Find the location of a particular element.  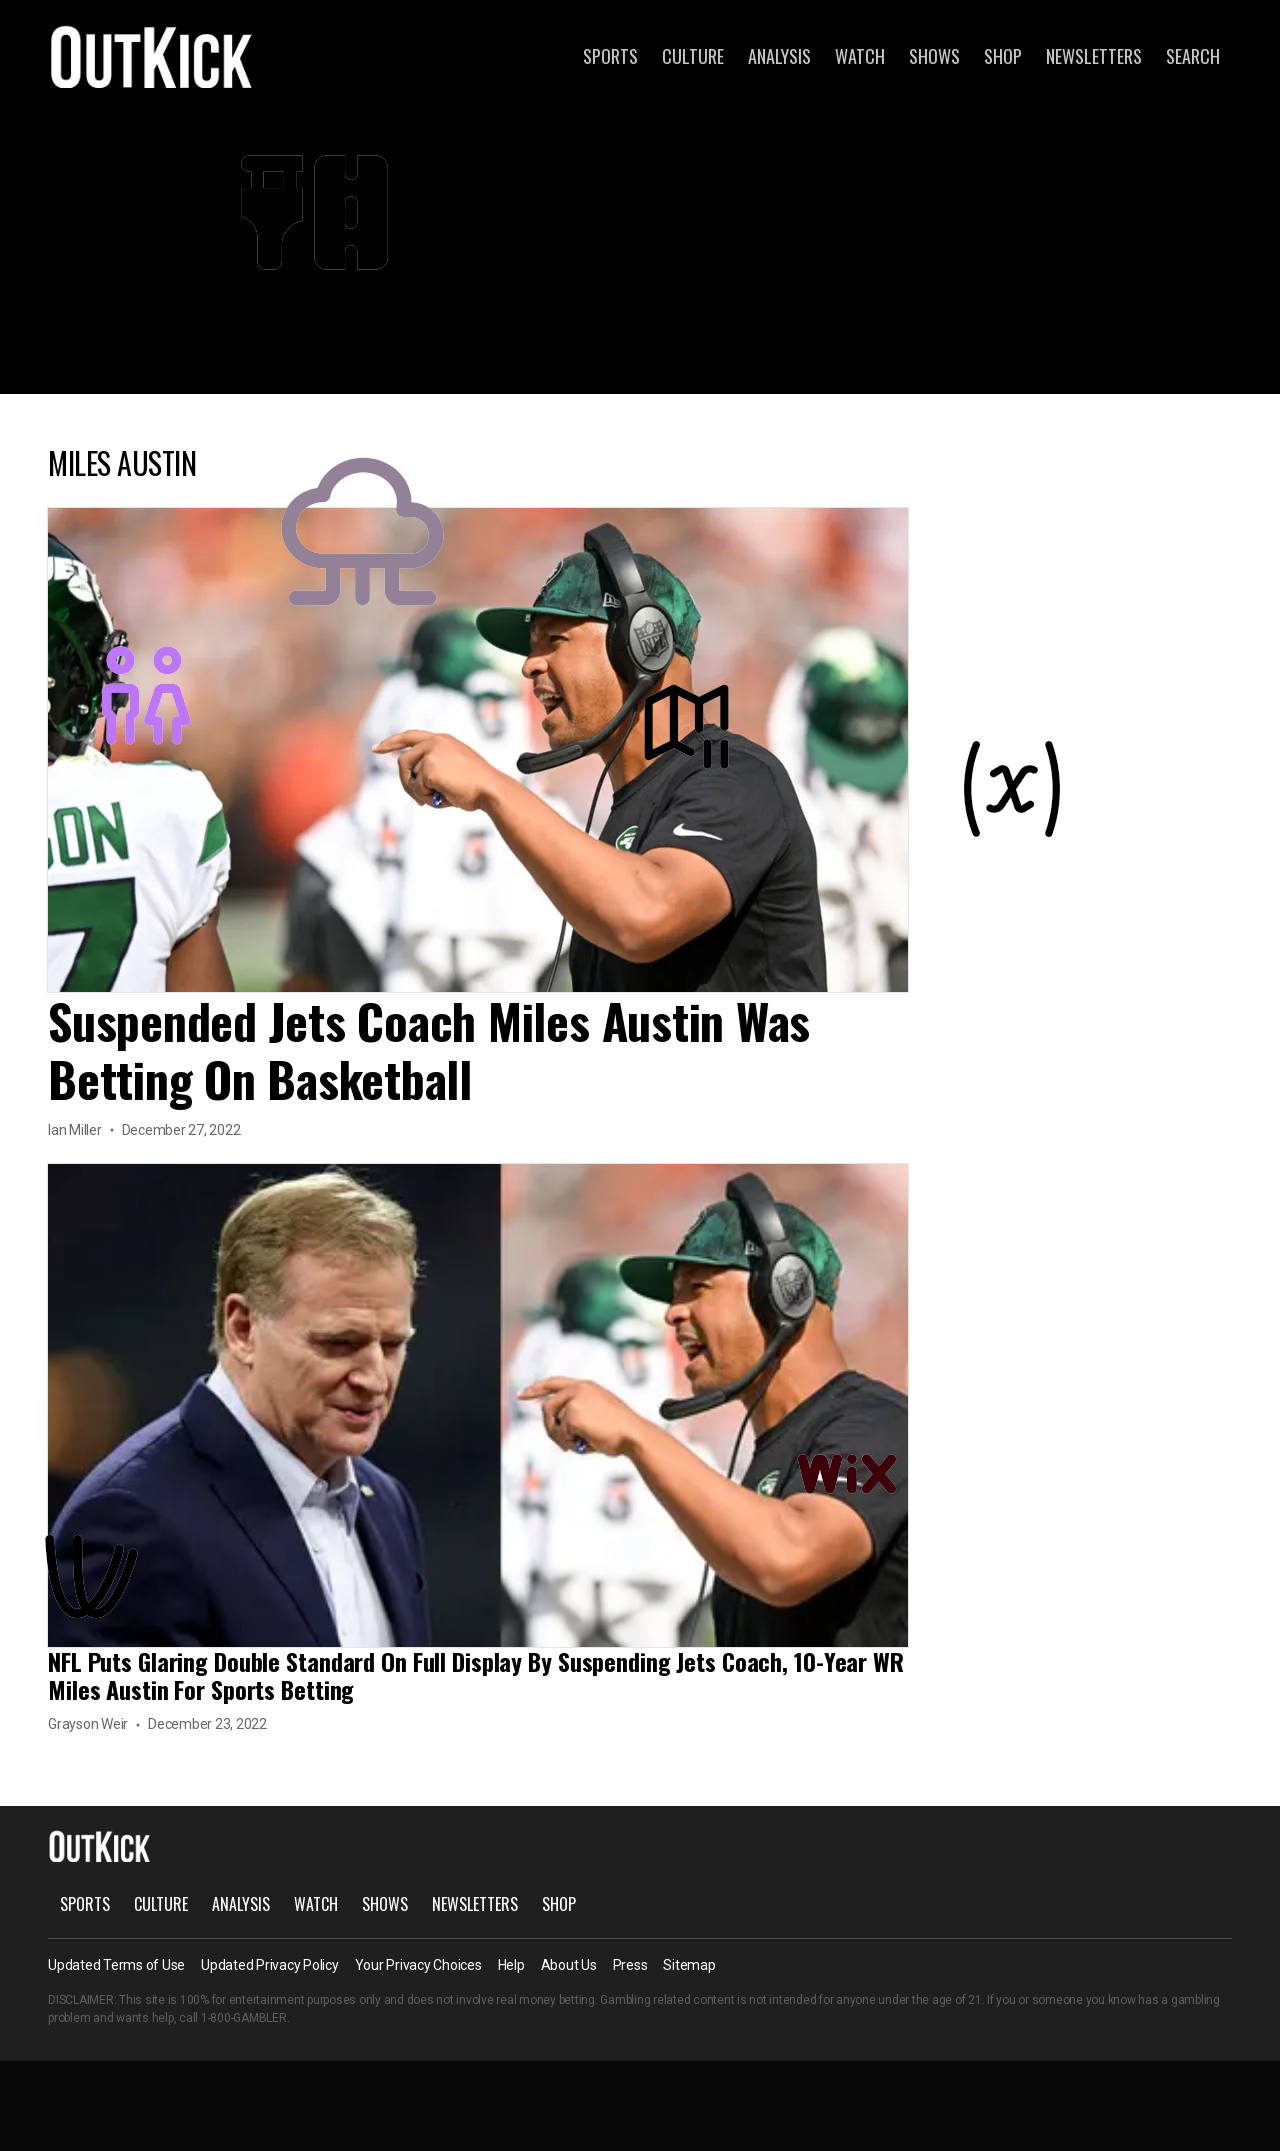

view your friends list is located at coordinates (144, 693).